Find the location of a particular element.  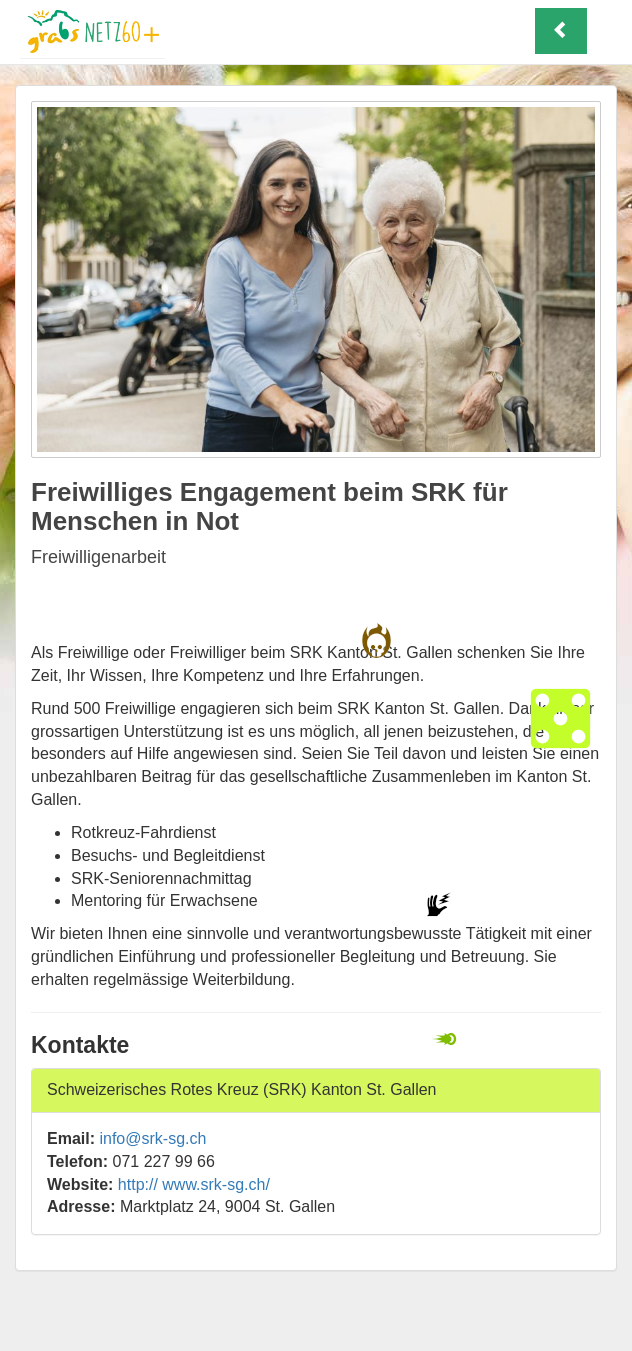

fire weapon or use special attack is located at coordinates (444, 1039).